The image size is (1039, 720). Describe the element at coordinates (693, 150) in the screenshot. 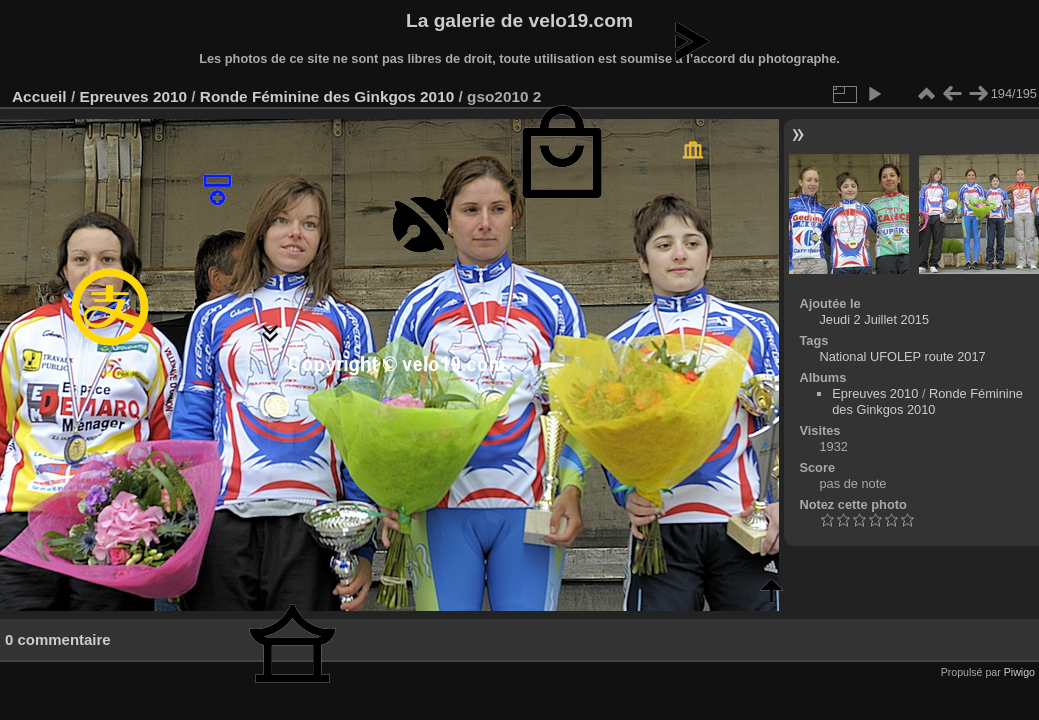

I see `luggage deposit or storage location` at that location.